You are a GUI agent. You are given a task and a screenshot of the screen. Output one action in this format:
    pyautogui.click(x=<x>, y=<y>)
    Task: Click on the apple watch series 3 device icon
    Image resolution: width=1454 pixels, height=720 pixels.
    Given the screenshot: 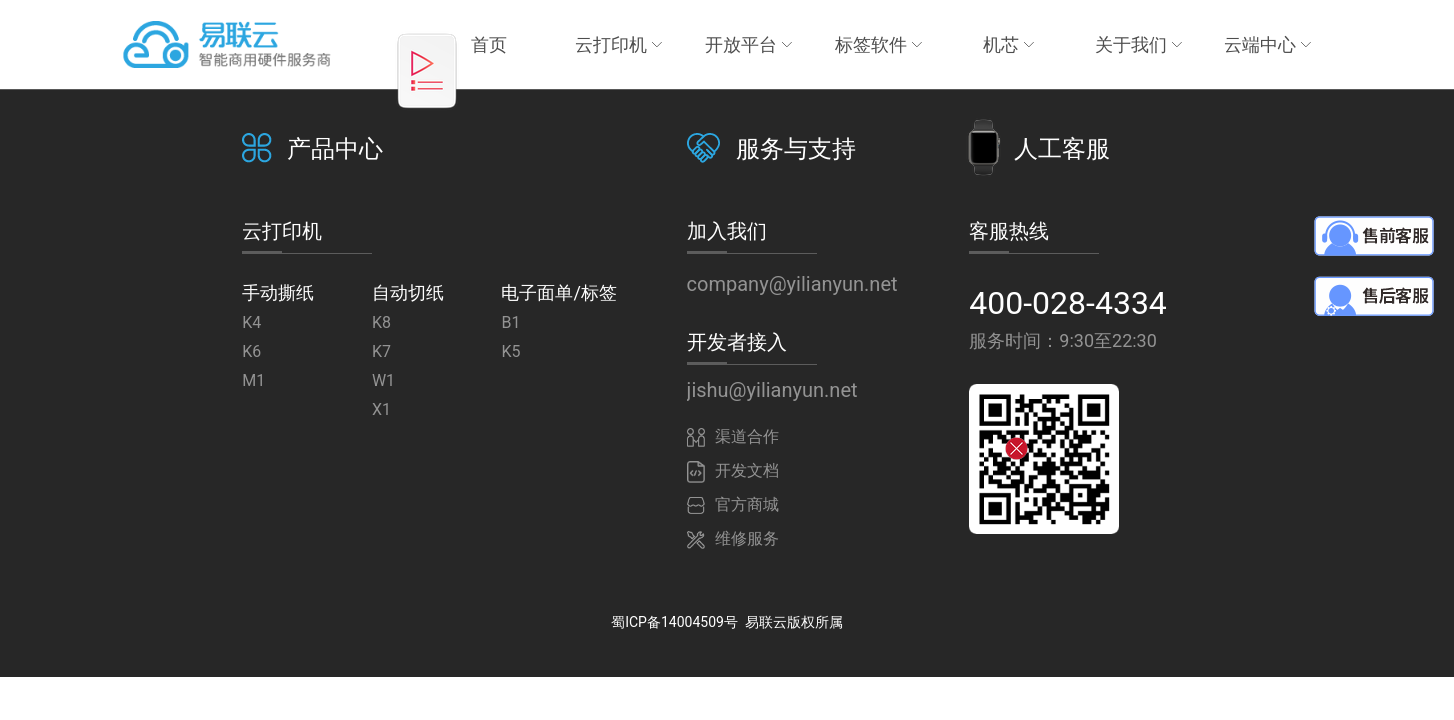 What is the action you would take?
    pyautogui.click(x=983, y=147)
    